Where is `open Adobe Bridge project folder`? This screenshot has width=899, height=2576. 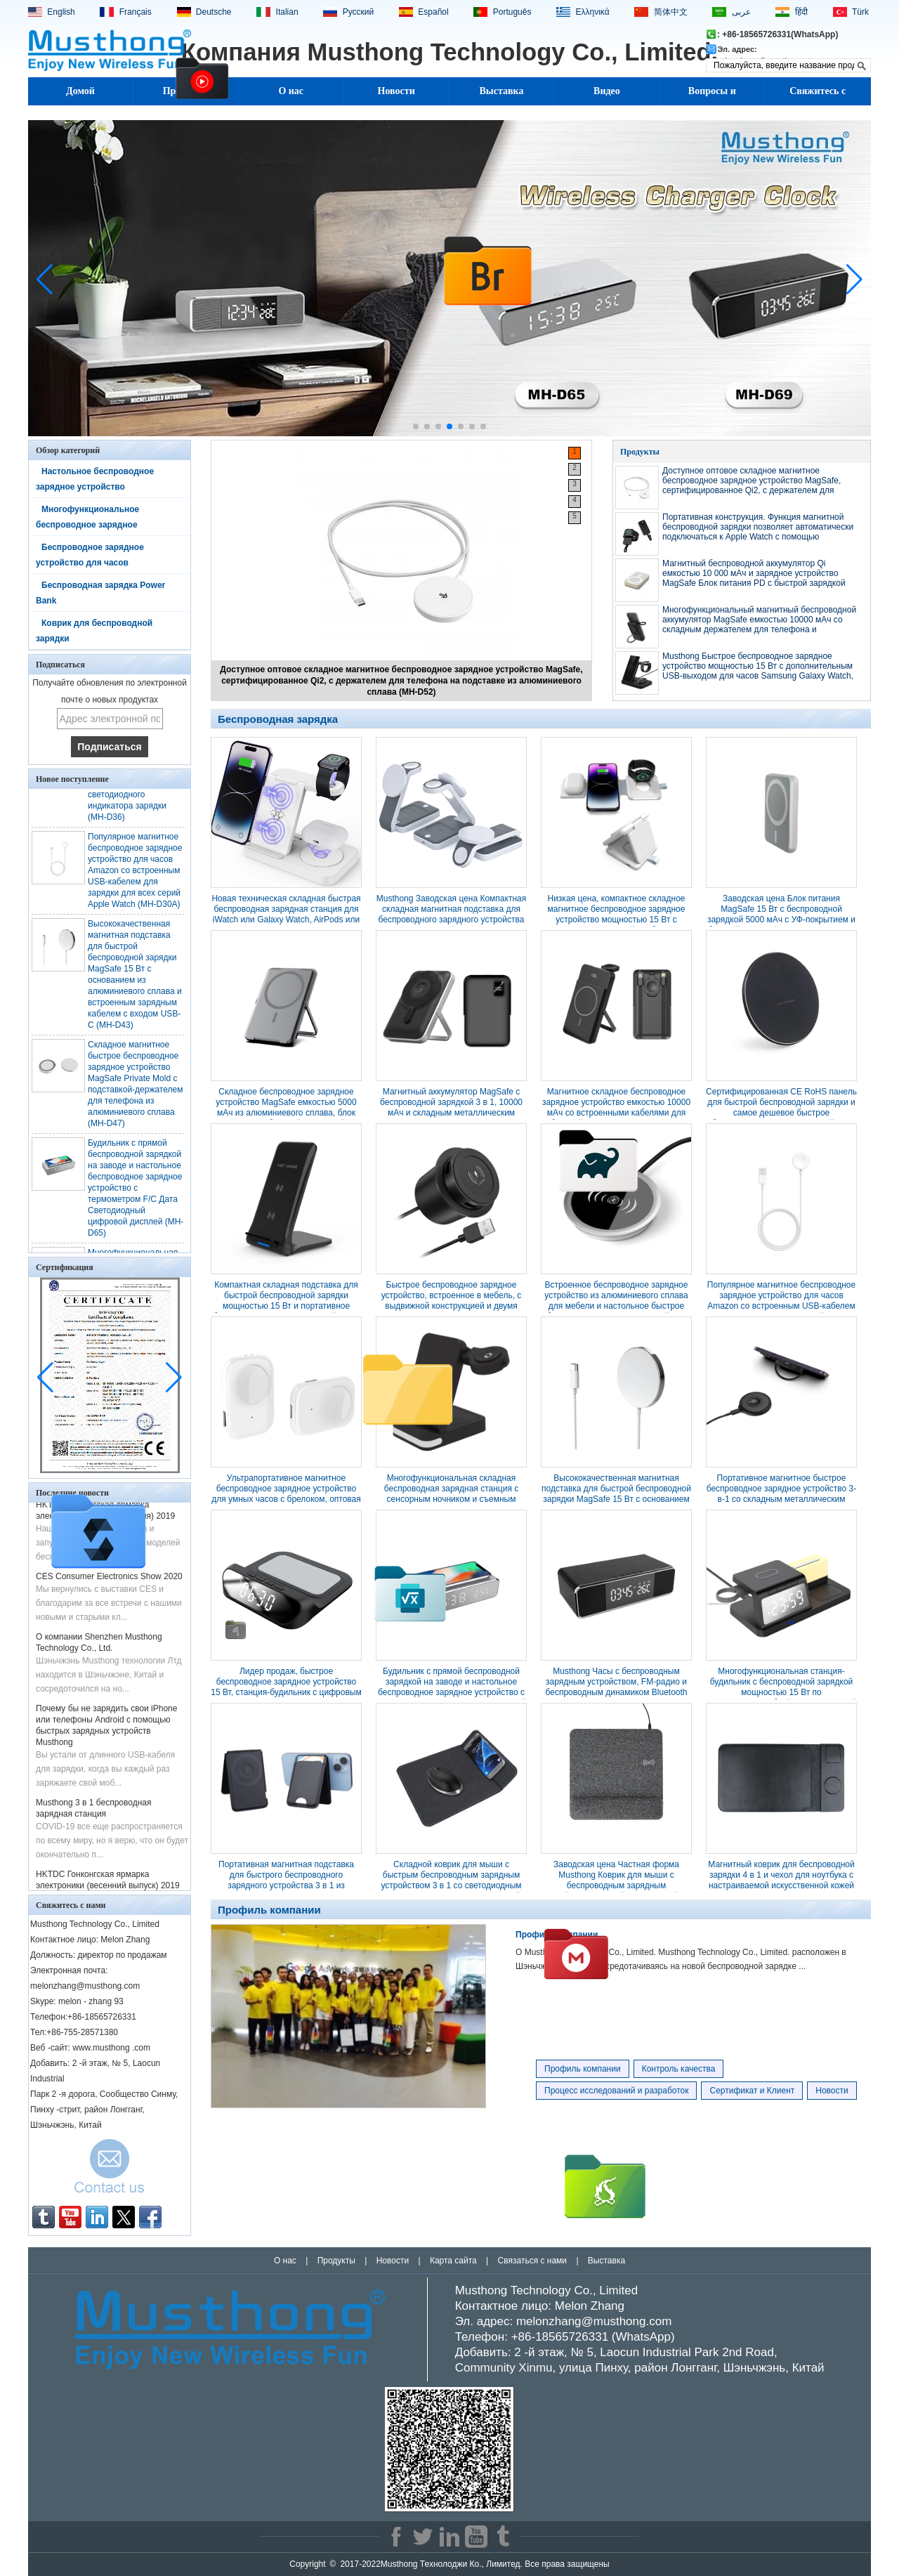
open Adobe Bridge project folder is located at coordinates (487, 273).